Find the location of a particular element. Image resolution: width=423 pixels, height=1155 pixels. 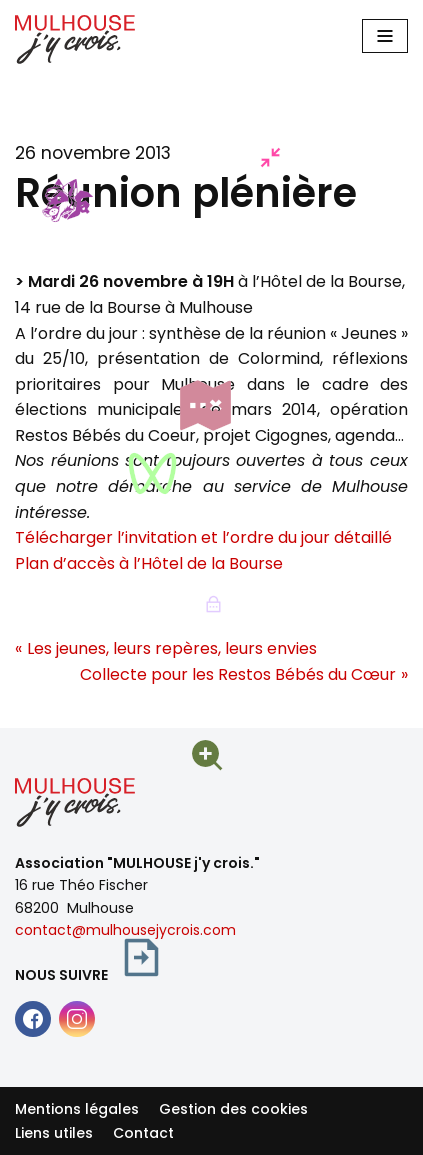

enter password to unlock is located at coordinates (213, 604).